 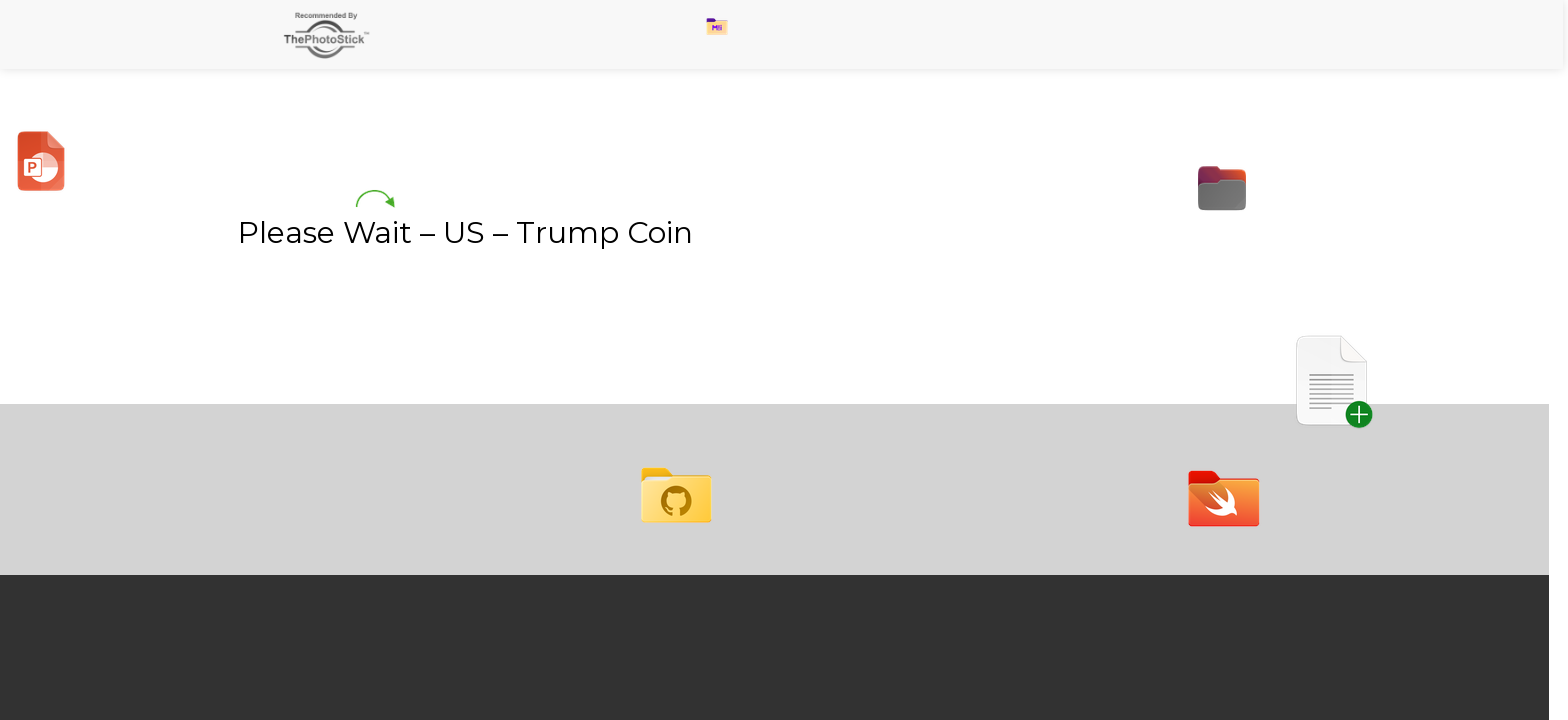 I want to click on redo the last undone action, so click(x=375, y=198).